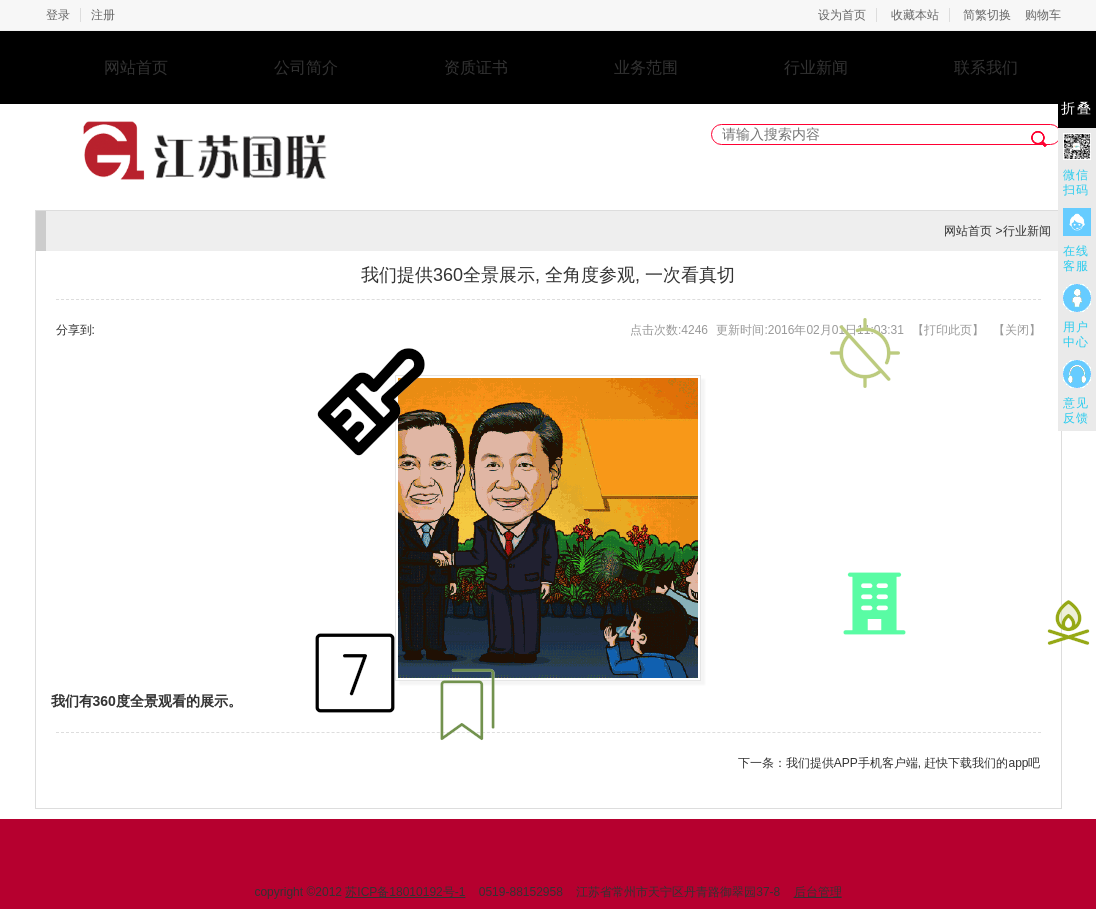 Image resolution: width=1096 pixels, height=909 pixels. What do you see at coordinates (865, 353) in the screenshot?
I see `location services disabled` at bounding box center [865, 353].